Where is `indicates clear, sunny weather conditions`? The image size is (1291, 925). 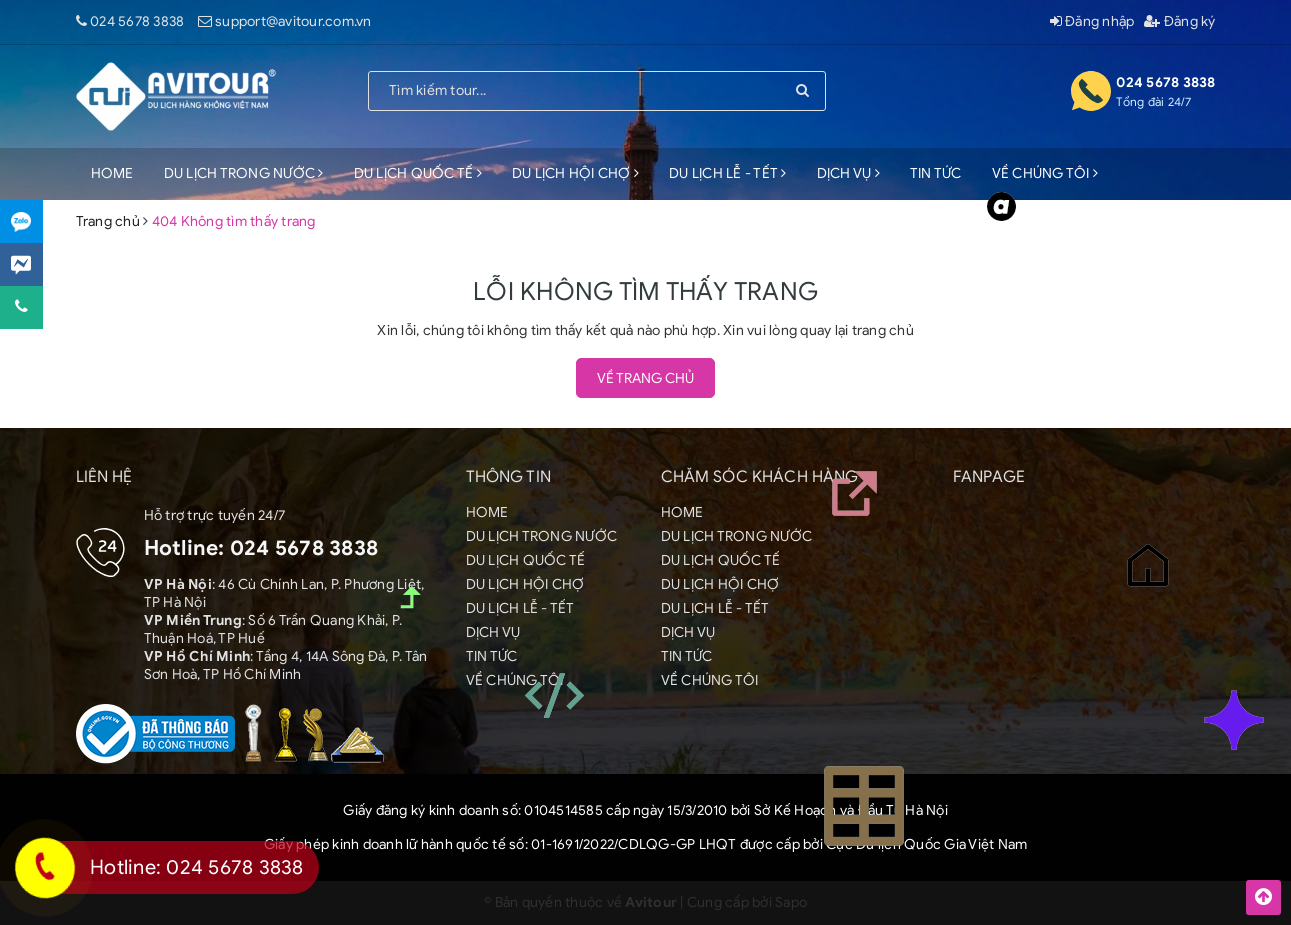
indicates clear, sunny weather conditions is located at coordinates (1234, 720).